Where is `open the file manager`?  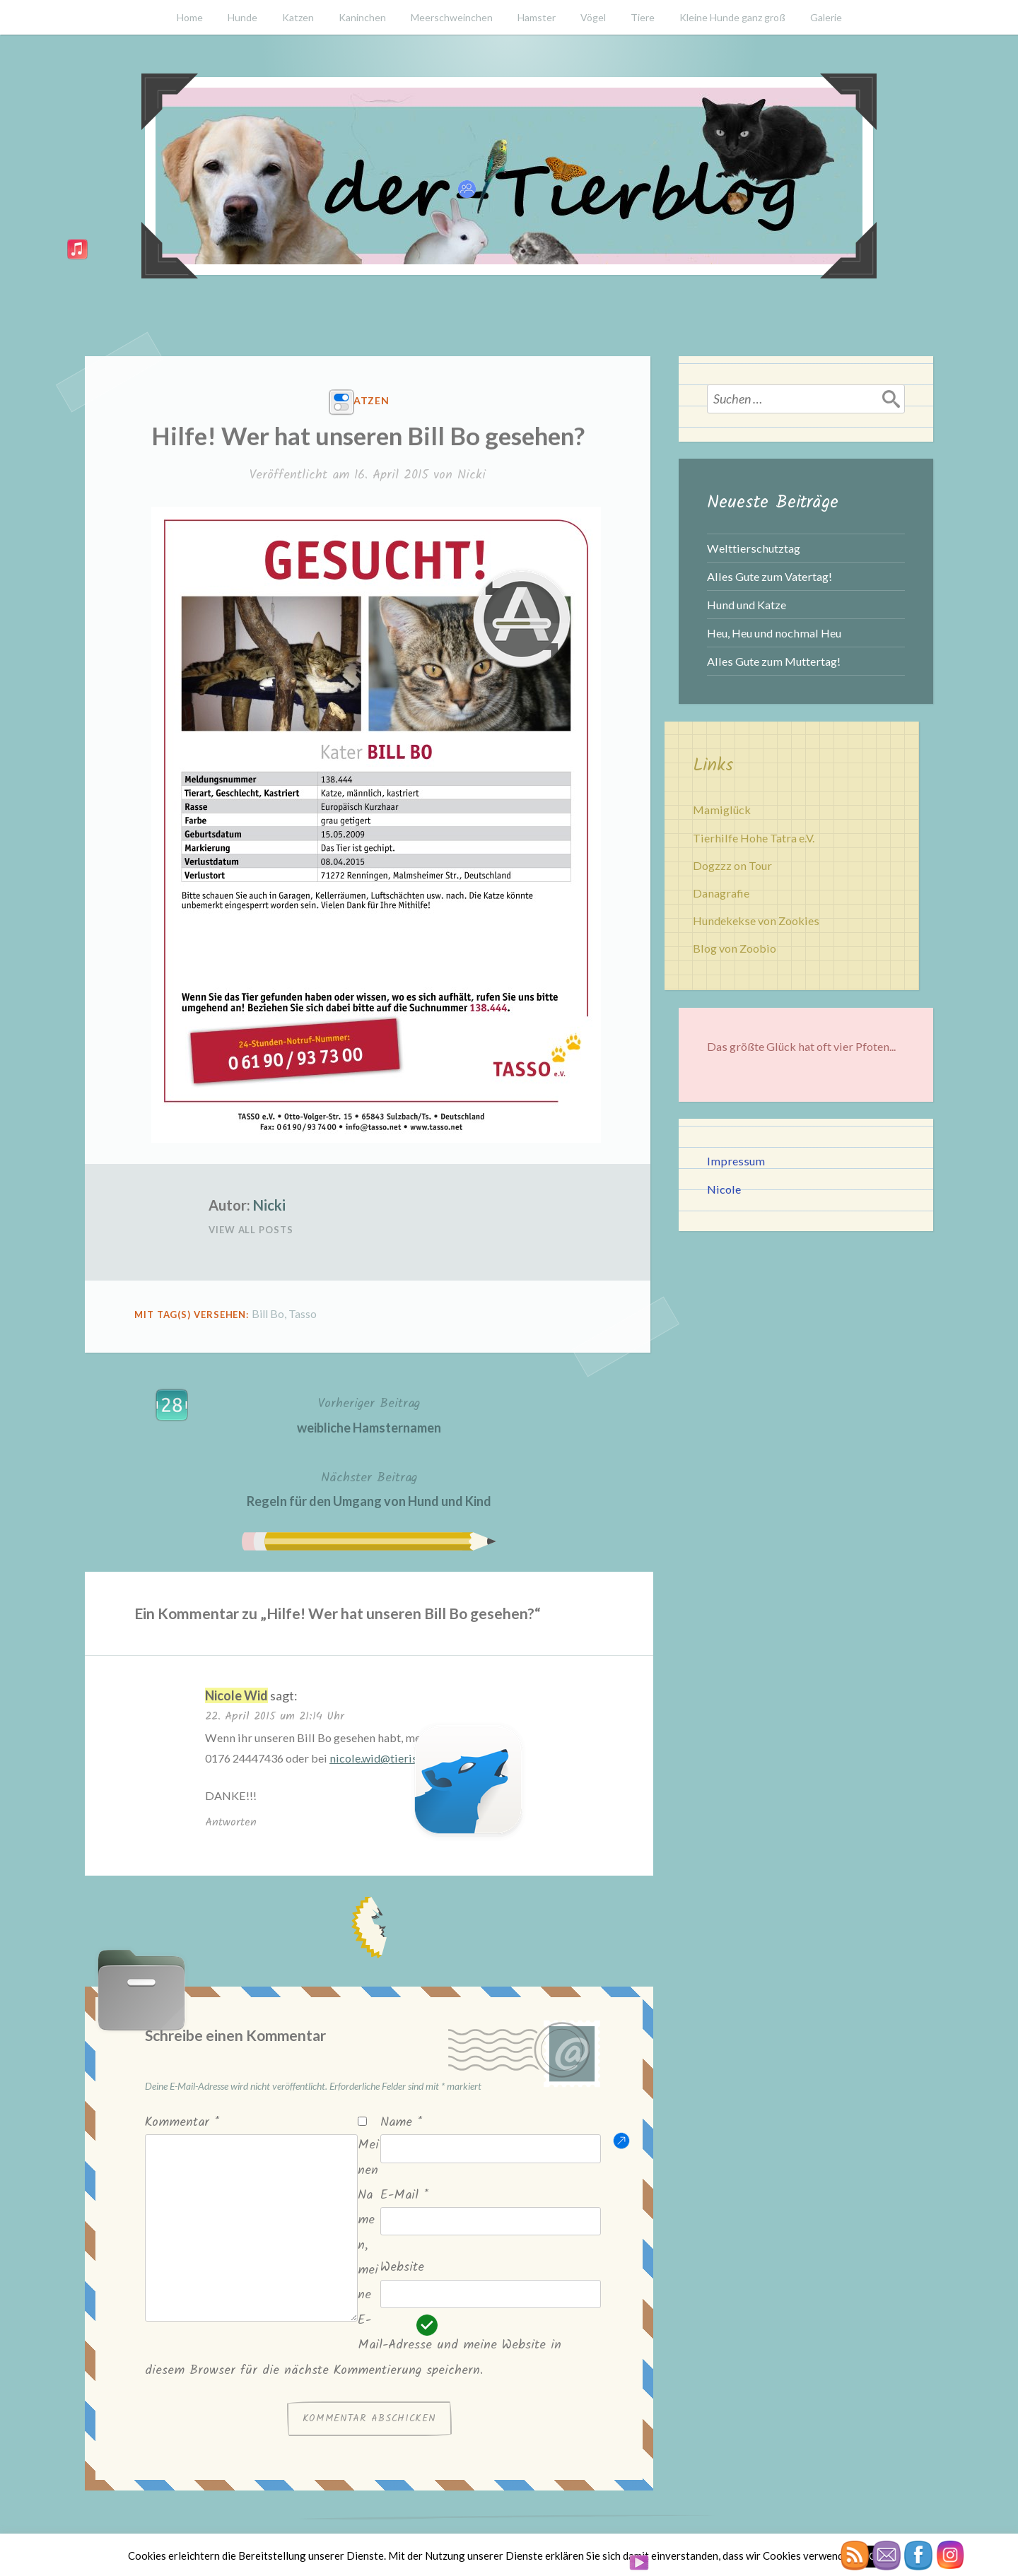
open the file manager is located at coordinates (141, 1990).